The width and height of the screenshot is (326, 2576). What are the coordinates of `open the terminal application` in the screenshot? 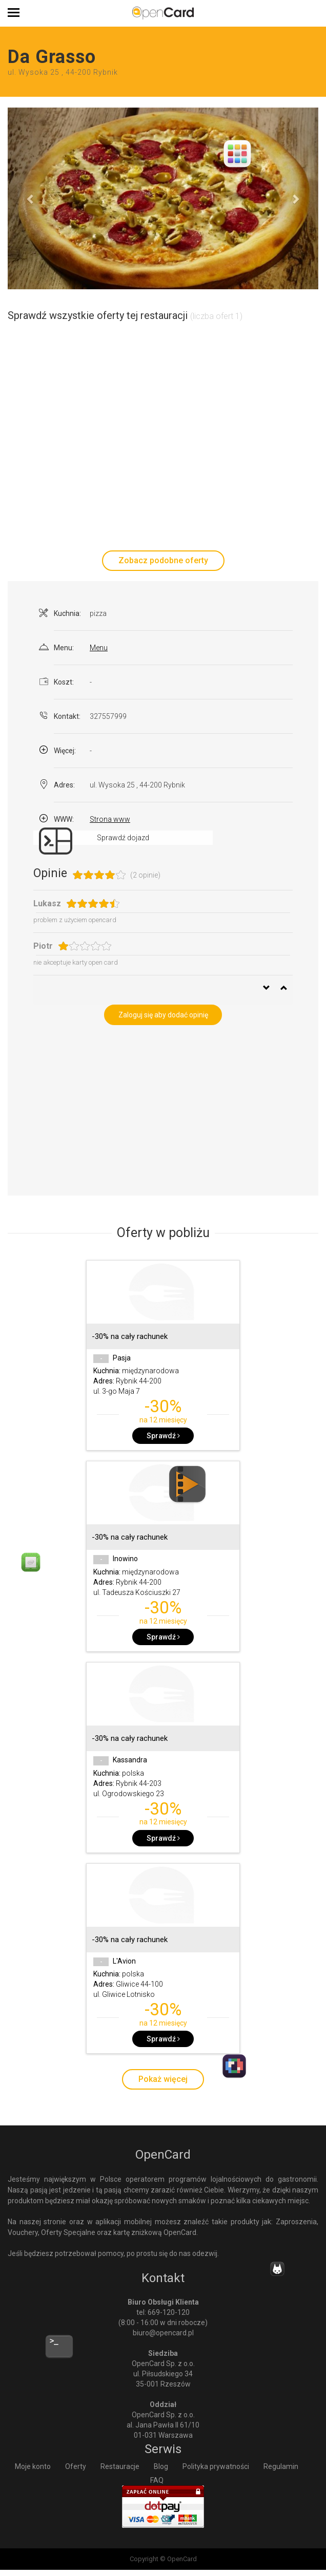 It's located at (59, 2346).